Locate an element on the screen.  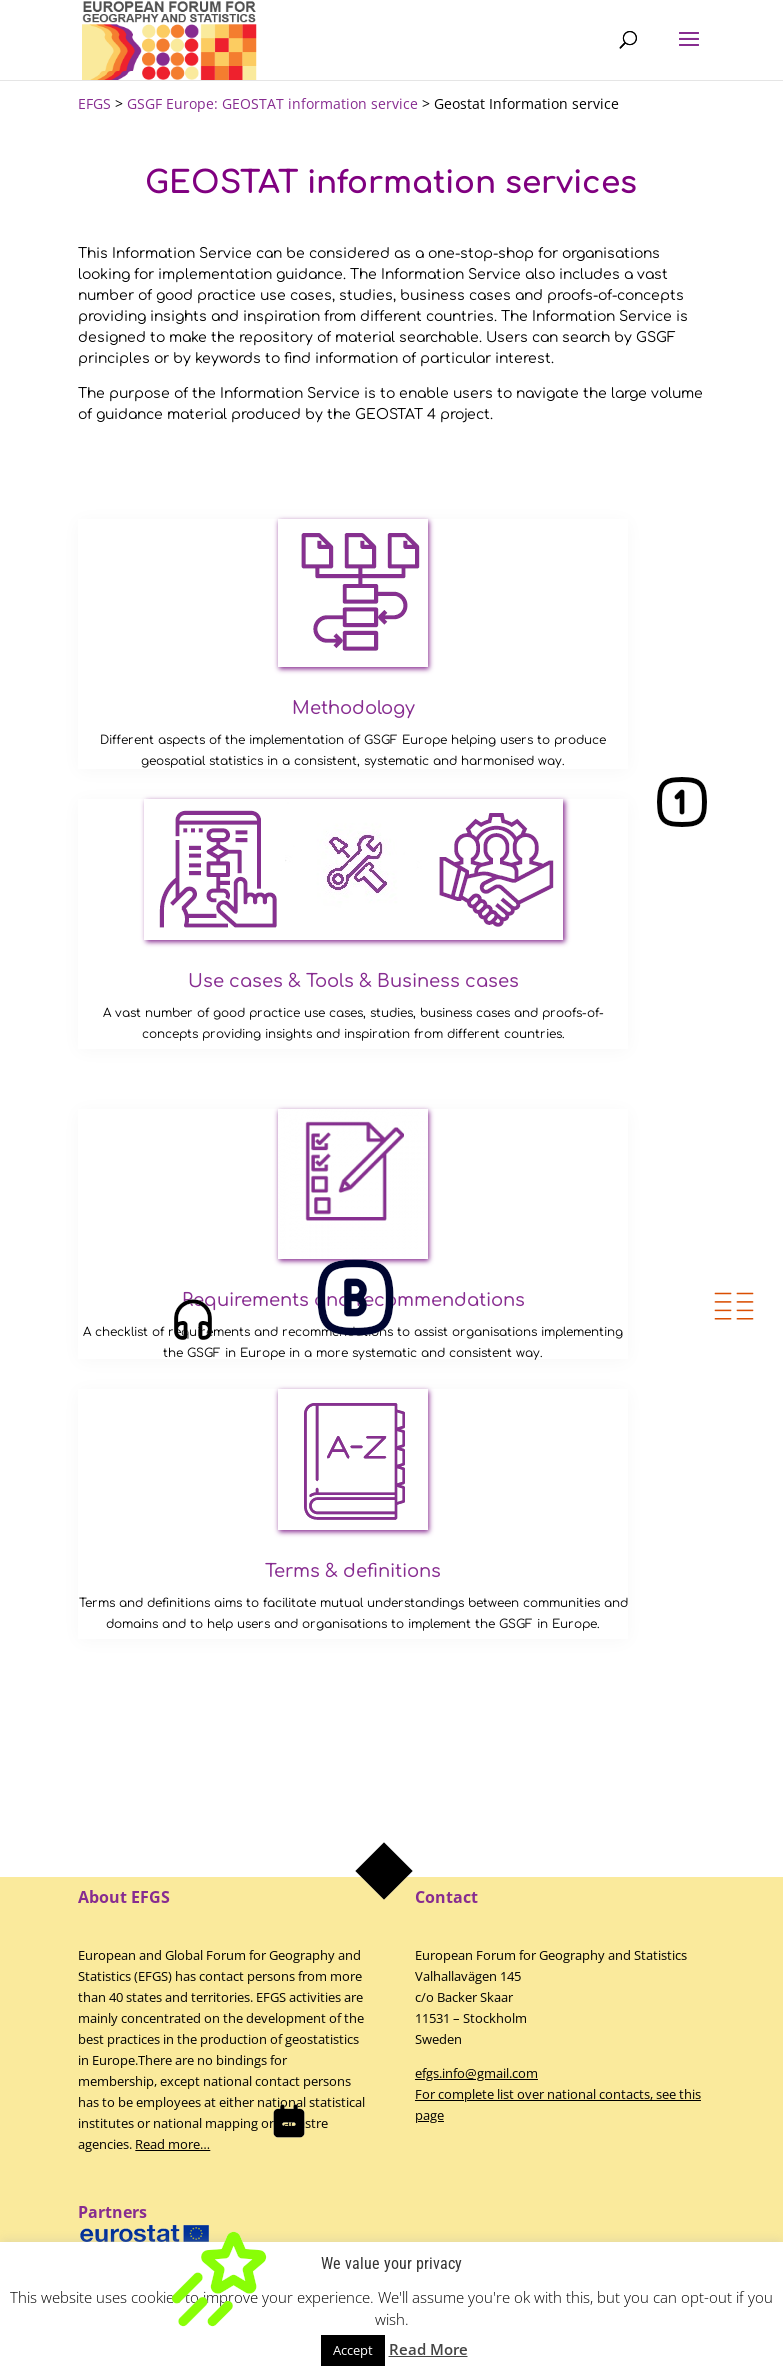
apply bold formatting to selected text is located at coordinates (355, 1297).